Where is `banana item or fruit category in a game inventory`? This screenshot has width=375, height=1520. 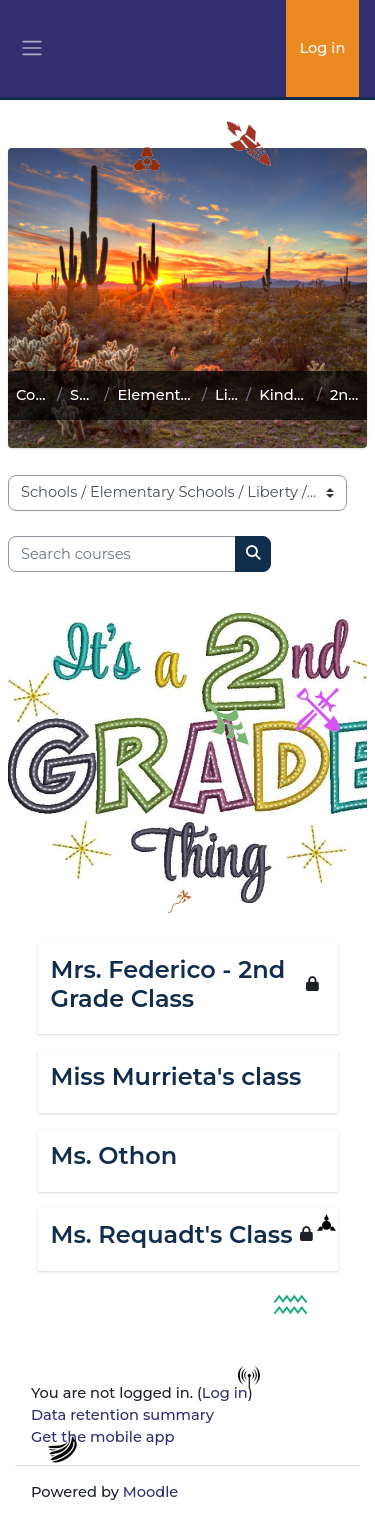 banana item or fruit category in a game inventory is located at coordinates (62, 1448).